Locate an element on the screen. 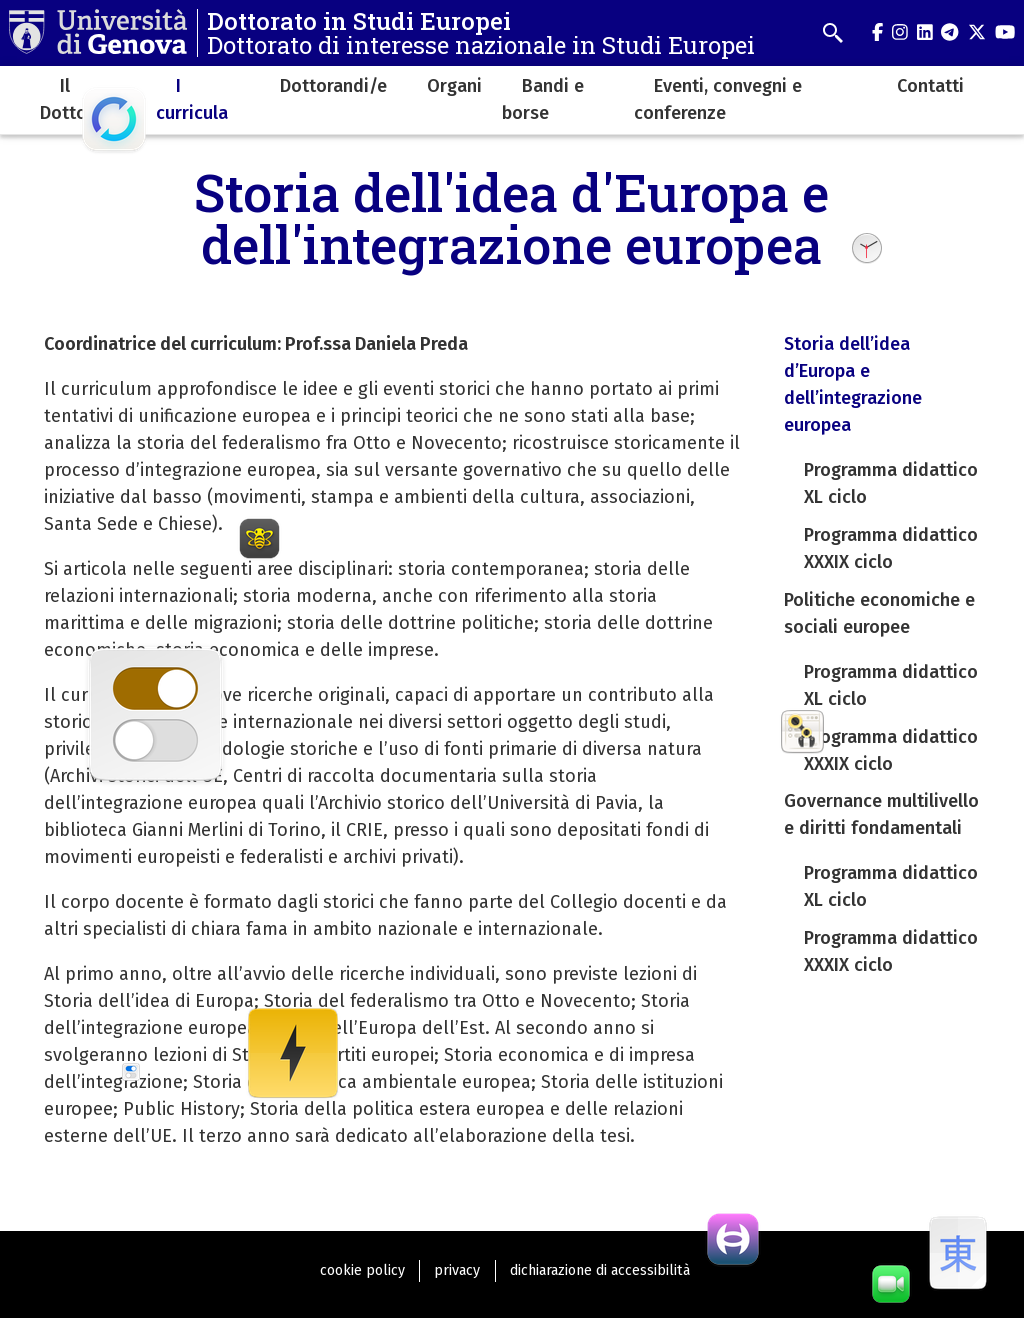 Image resolution: width=1024 pixels, height=1318 pixels. refresh or reload the current app is located at coordinates (114, 119).